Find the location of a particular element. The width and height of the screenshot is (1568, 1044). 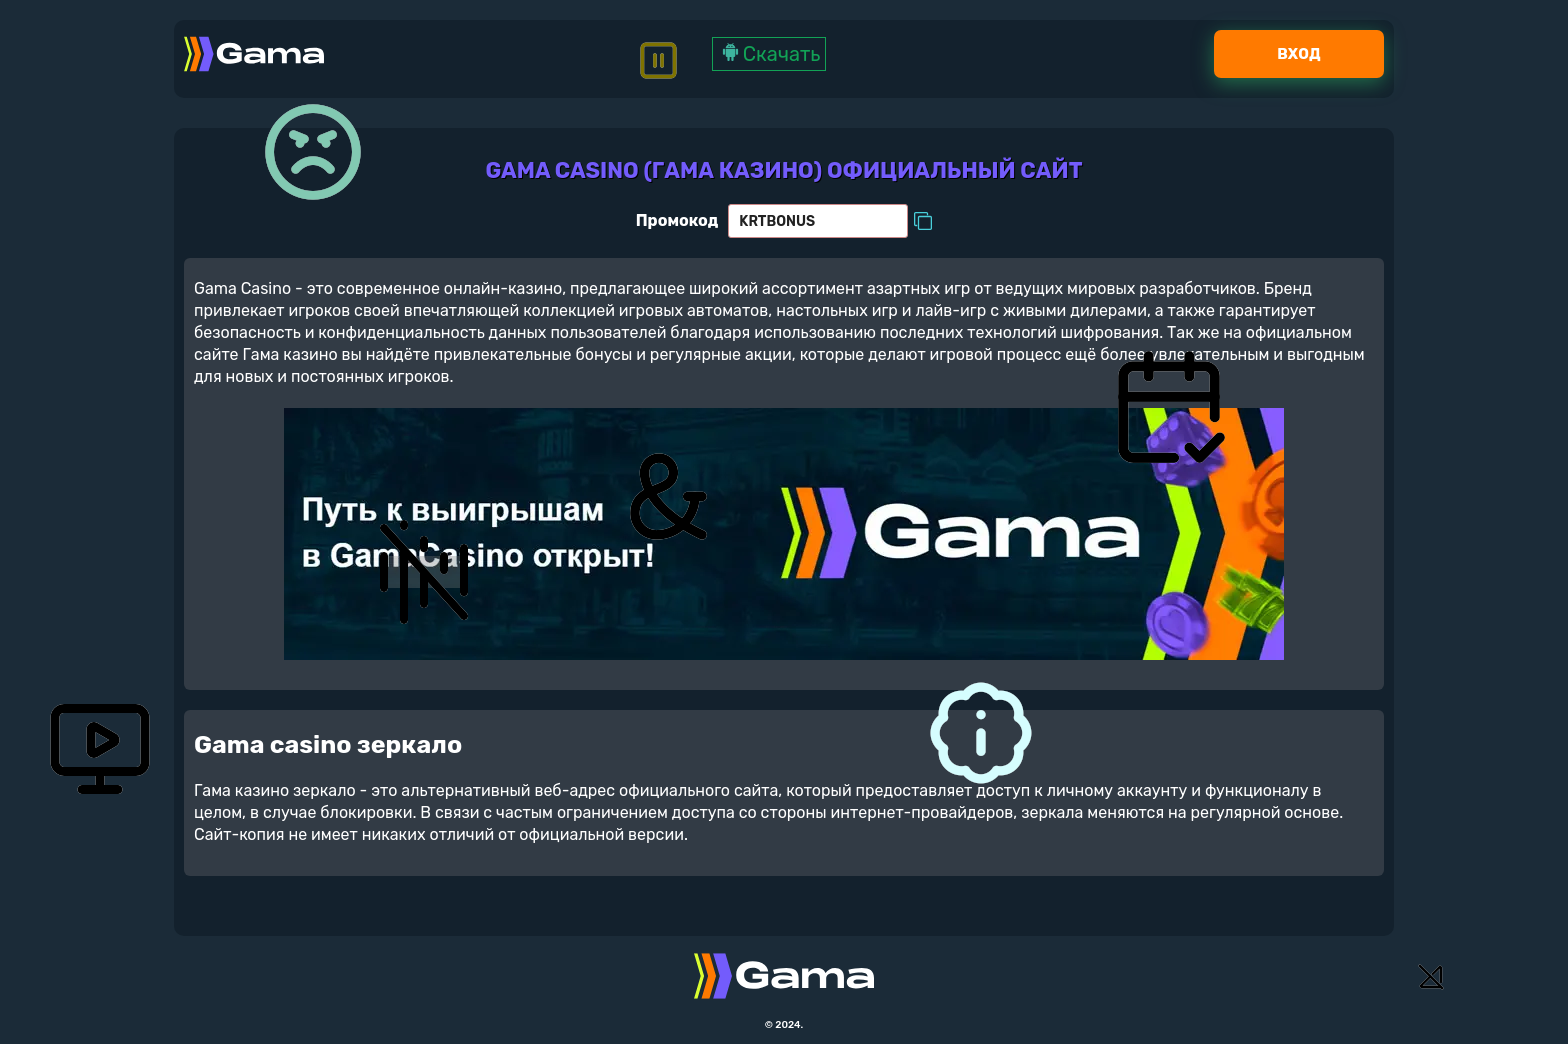

react with anger to a post or message is located at coordinates (313, 152).